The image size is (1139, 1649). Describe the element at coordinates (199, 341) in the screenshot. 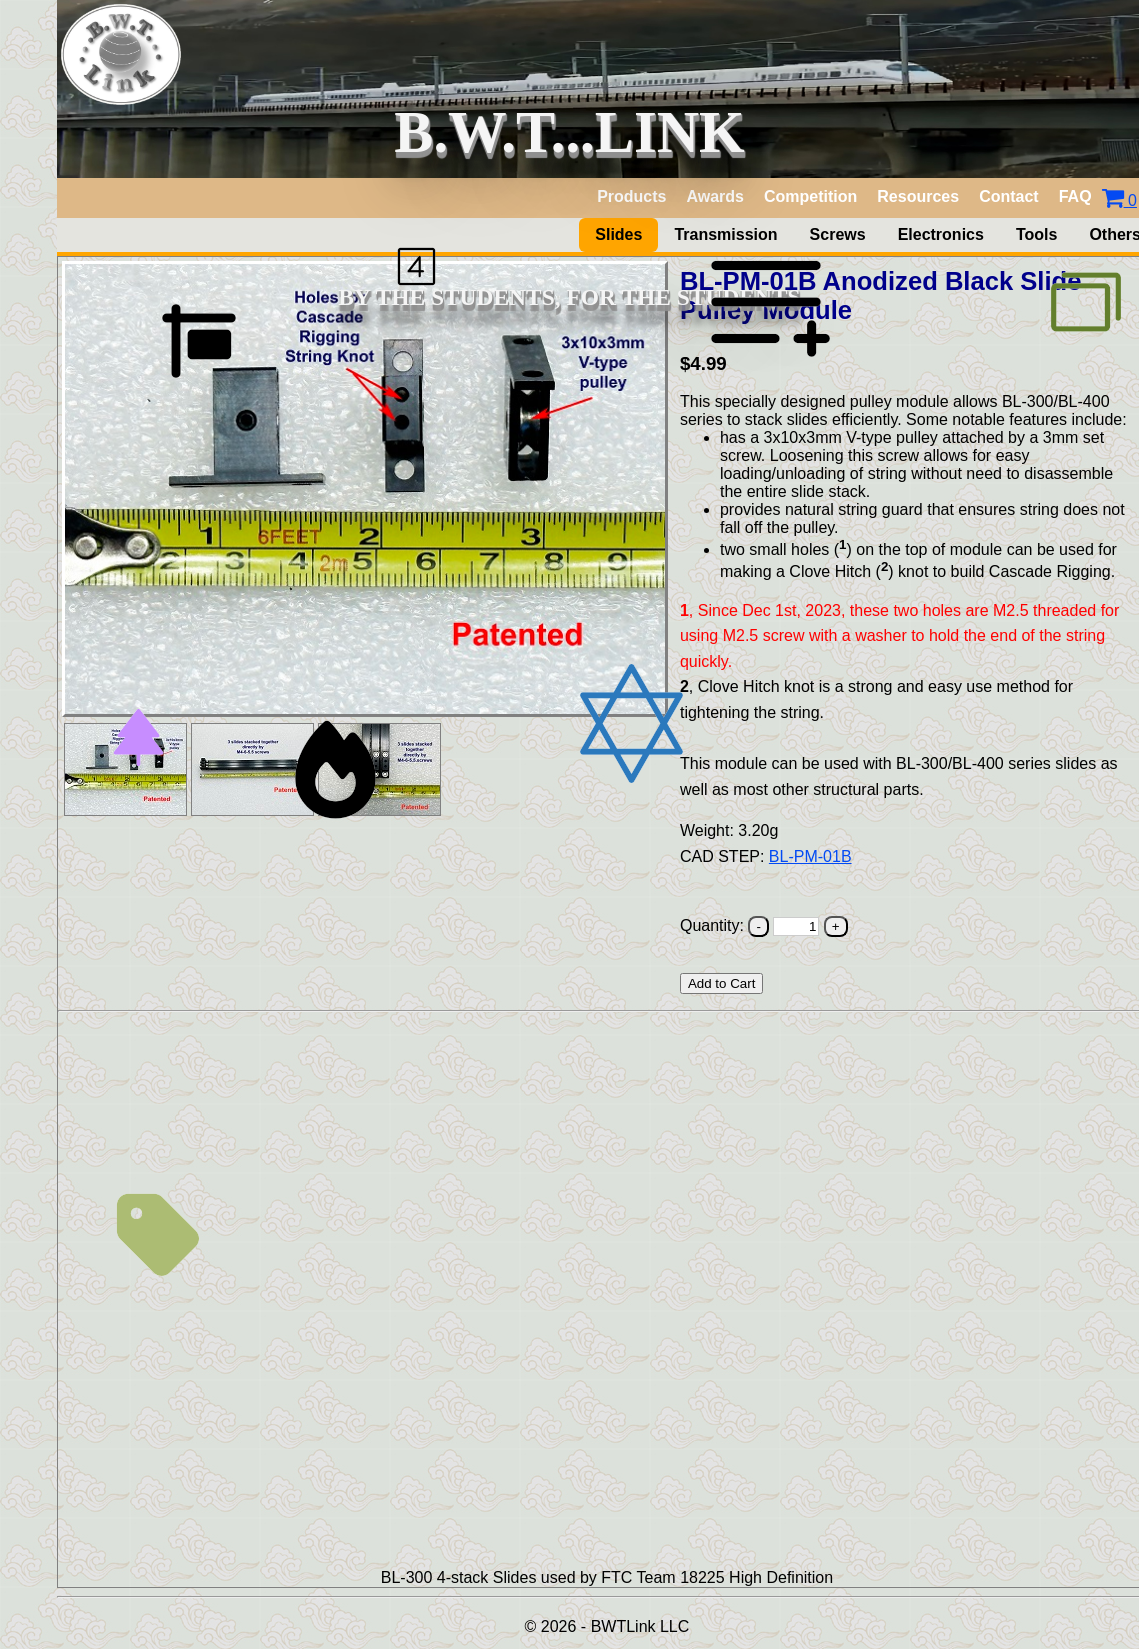

I see `a signpost or location marker` at that location.